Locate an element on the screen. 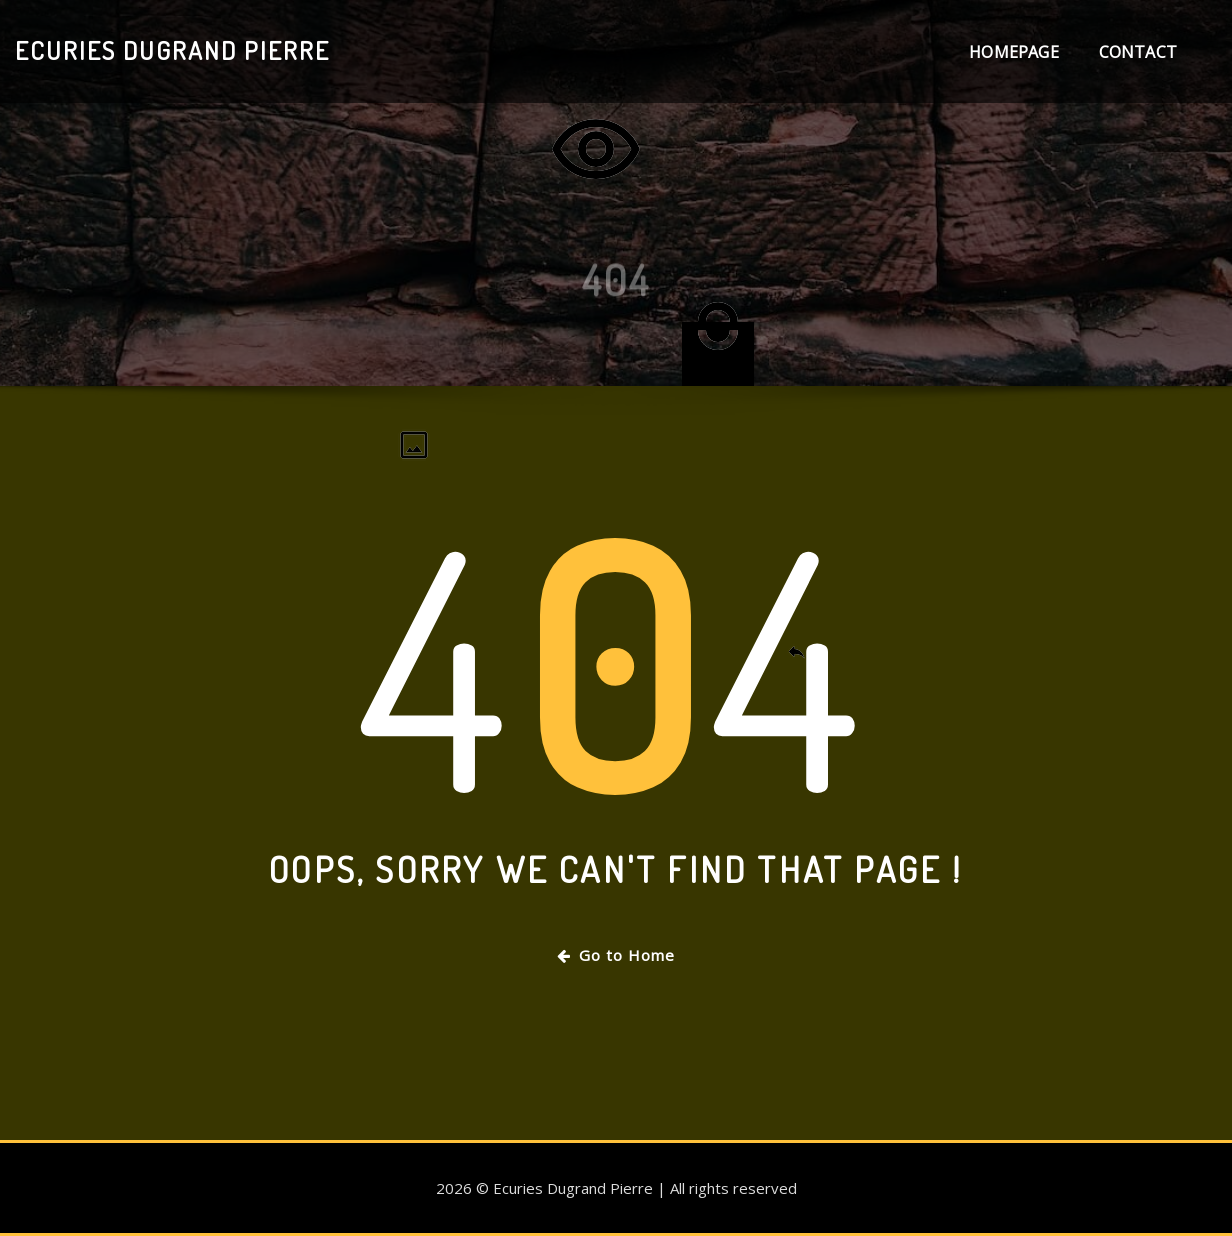 This screenshot has height=1236, width=1232. toggle password visibility is located at coordinates (596, 149).